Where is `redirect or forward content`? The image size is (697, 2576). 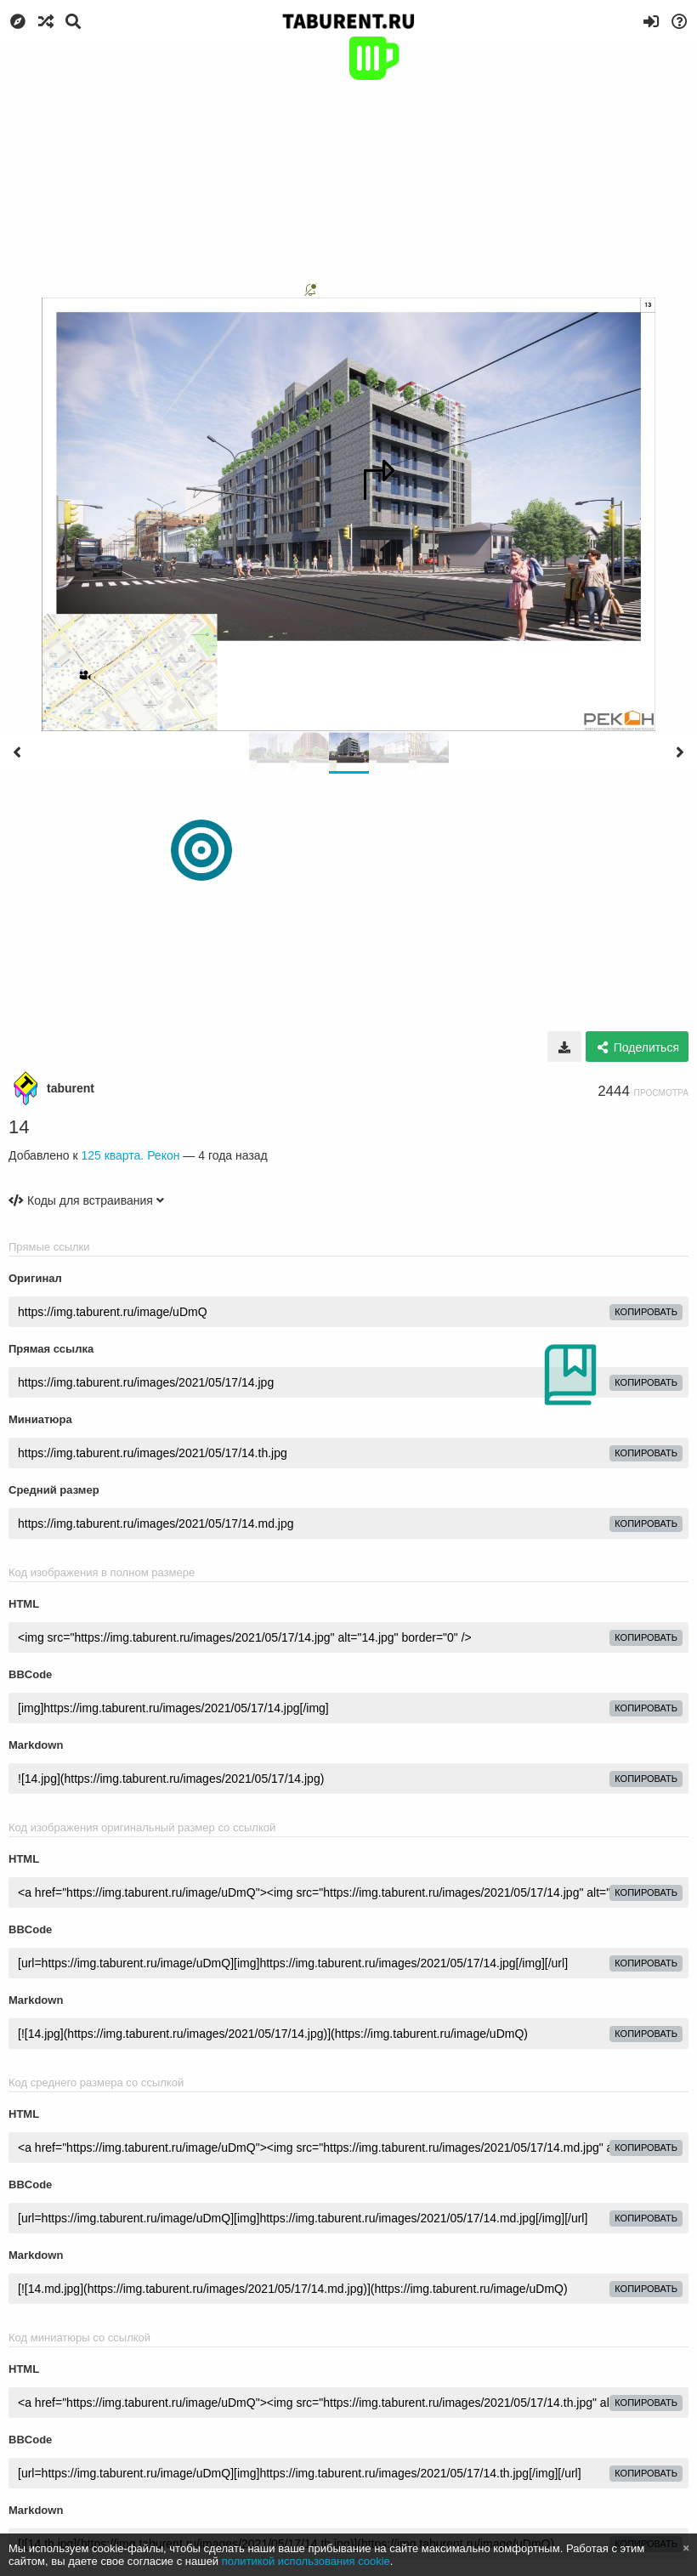
redirect or forward content is located at coordinates (376, 479).